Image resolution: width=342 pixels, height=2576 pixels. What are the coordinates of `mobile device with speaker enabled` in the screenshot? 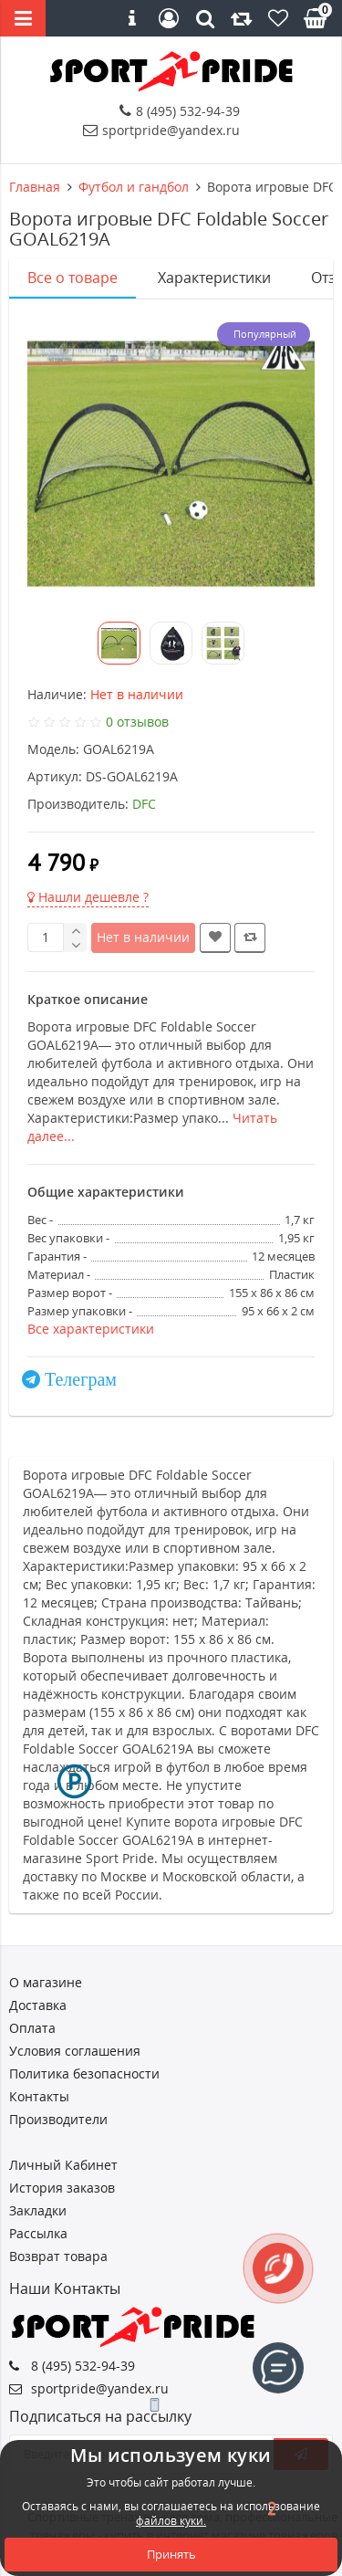 It's located at (154, 2404).